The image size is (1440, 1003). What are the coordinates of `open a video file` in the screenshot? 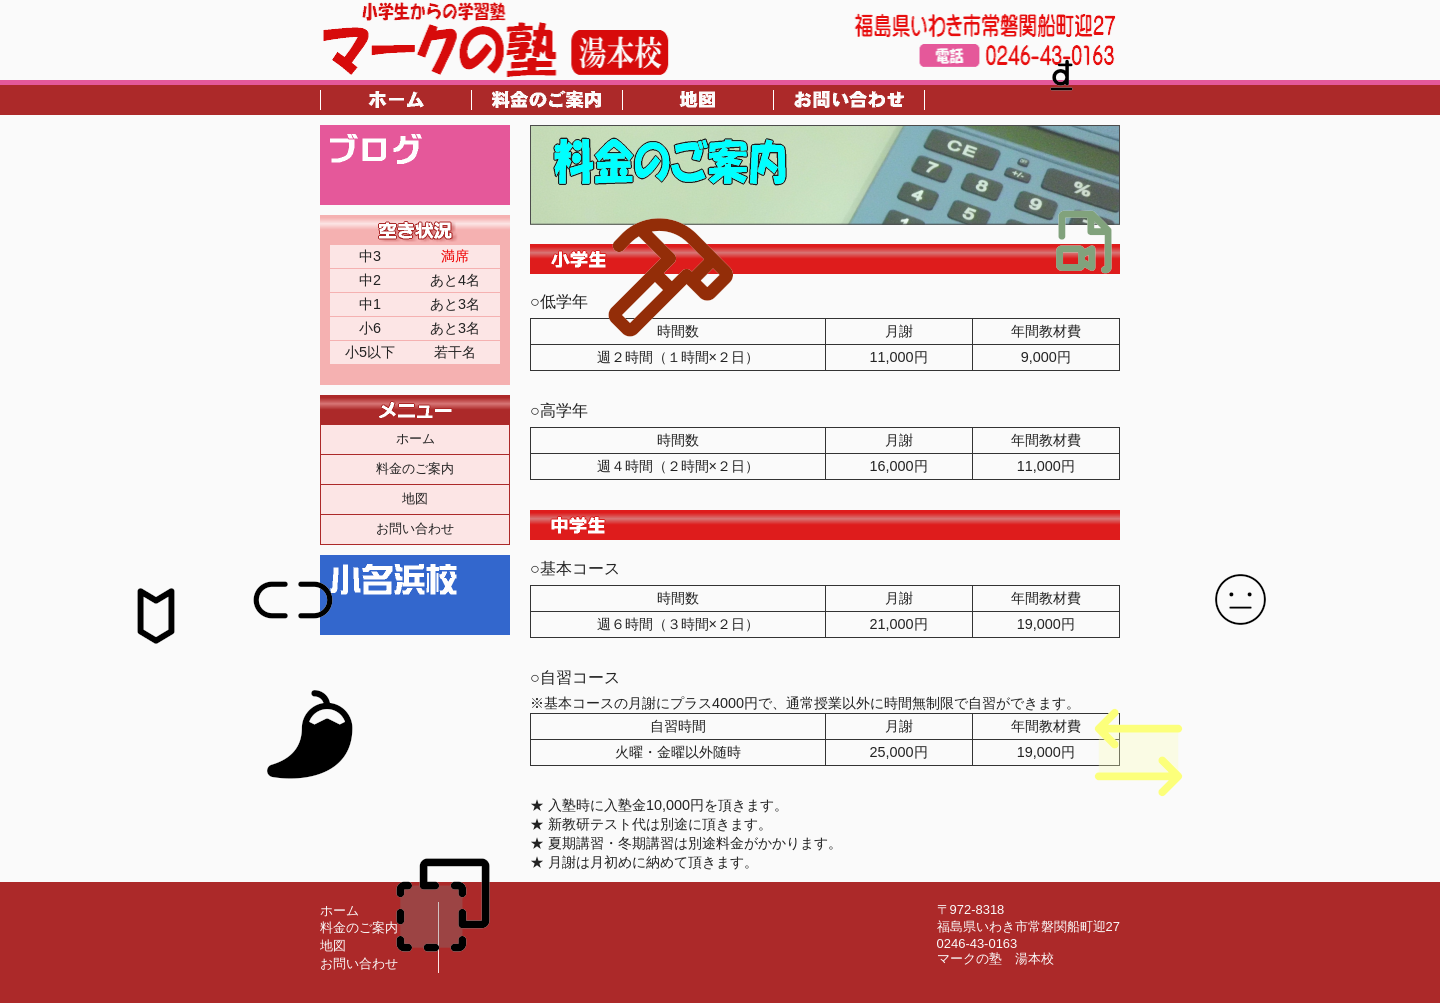 It's located at (1085, 242).